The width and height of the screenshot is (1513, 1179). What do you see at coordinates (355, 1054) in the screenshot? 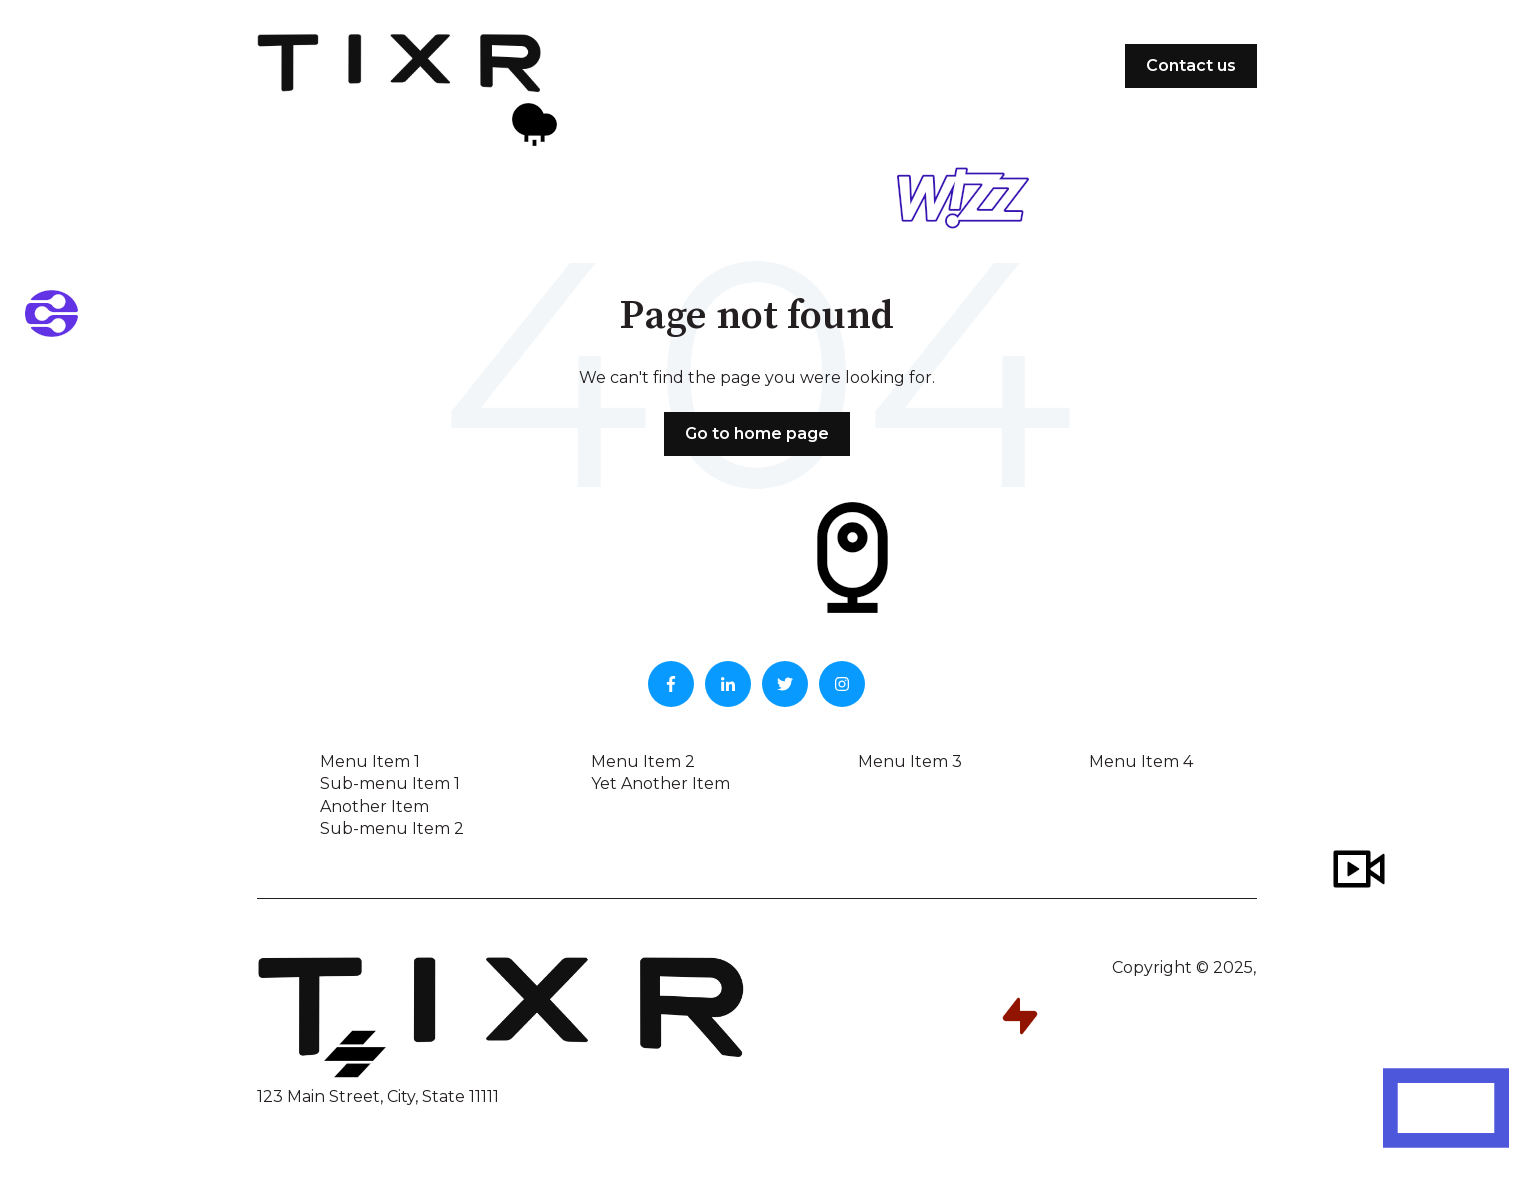
I see `stencil brand logo` at bounding box center [355, 1054].